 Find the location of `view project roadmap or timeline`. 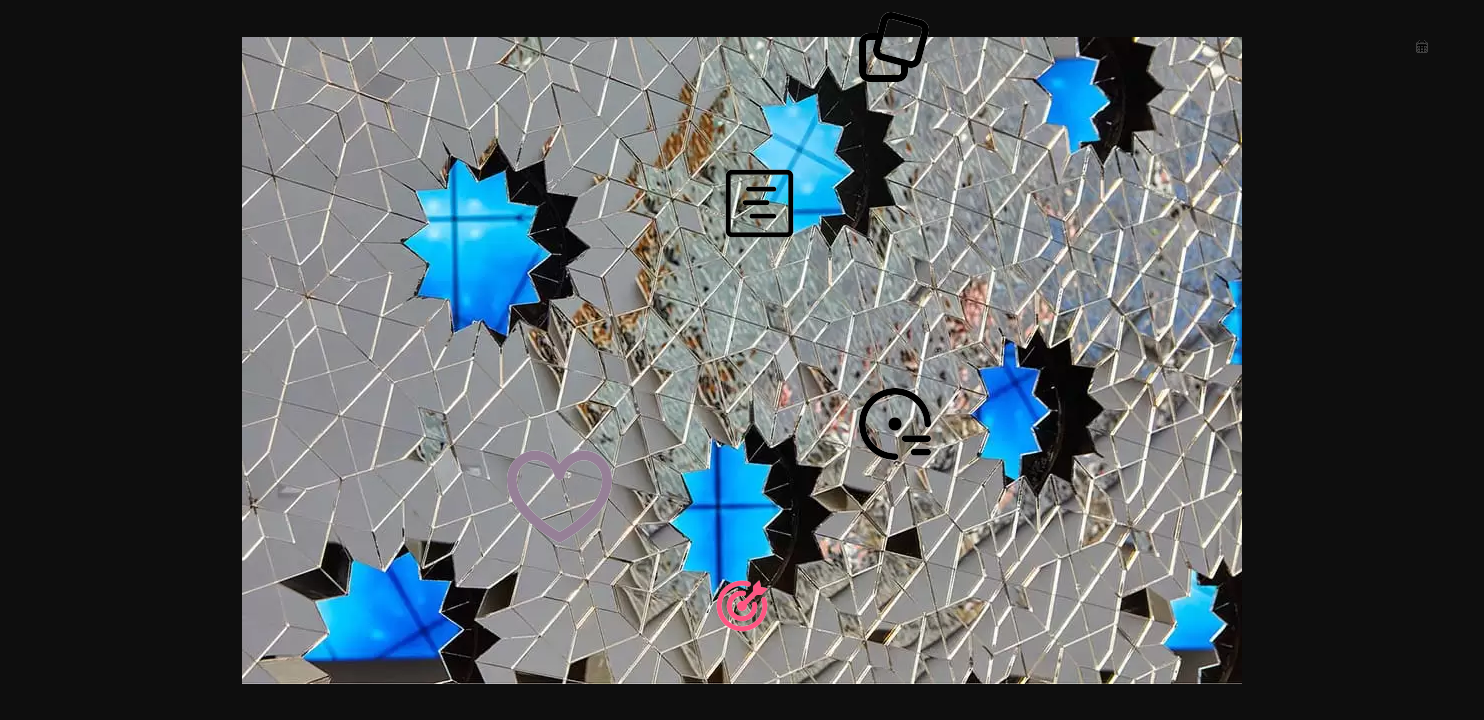

view project roadmap or timeline is located at coordinates (759, 203).